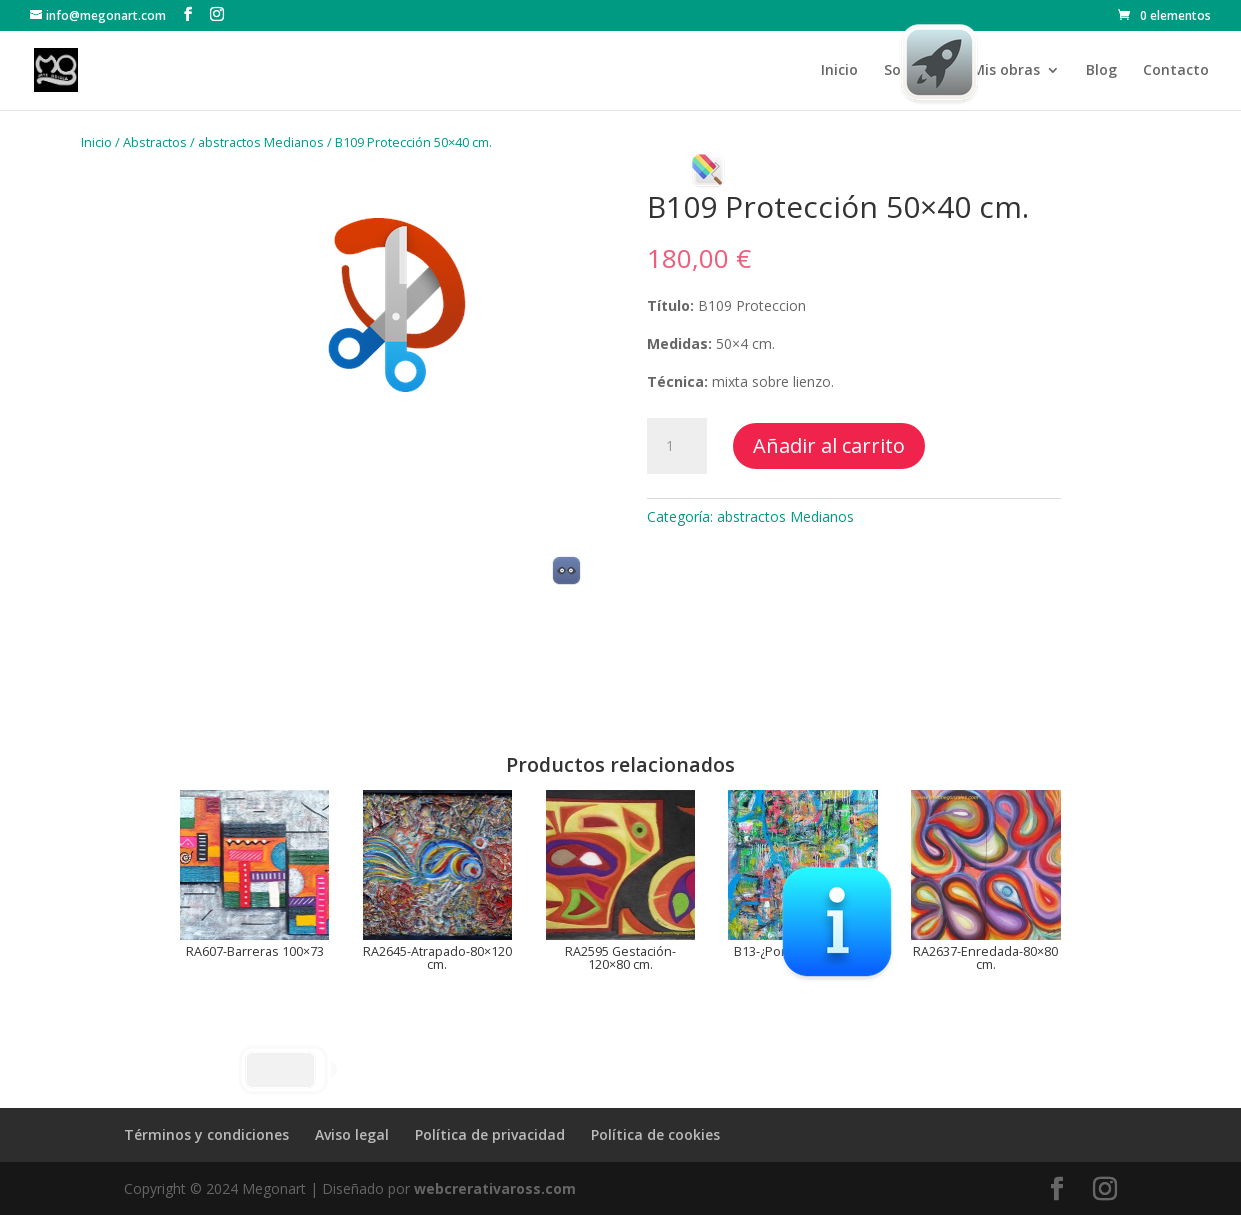 Image resolution: width=1241 pixels, height=1215 pixels. Describe the element at coordinates (939, 62) in the screenshot. I see `open the app launcher` at that location.